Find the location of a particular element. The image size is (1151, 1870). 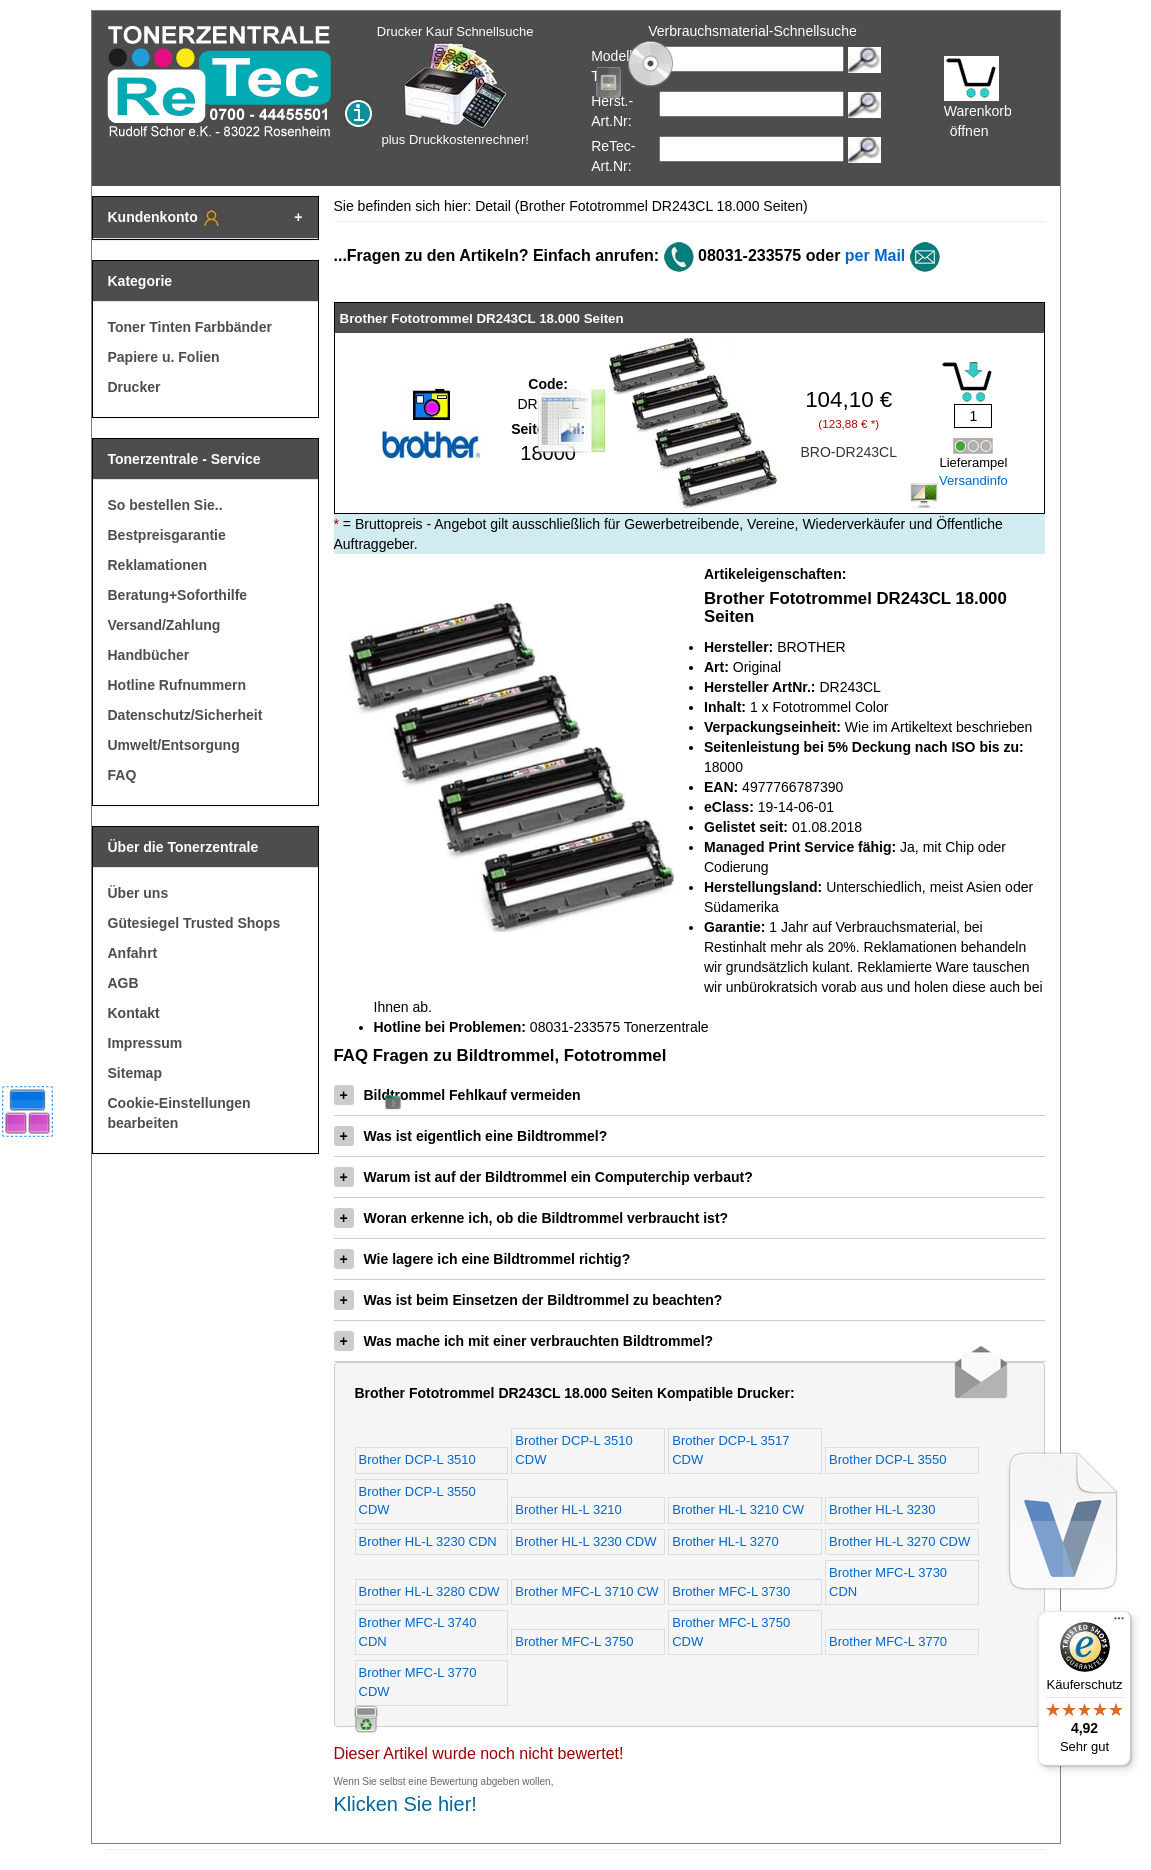

a v programming language source file is located at coordinates (1063, 1521).